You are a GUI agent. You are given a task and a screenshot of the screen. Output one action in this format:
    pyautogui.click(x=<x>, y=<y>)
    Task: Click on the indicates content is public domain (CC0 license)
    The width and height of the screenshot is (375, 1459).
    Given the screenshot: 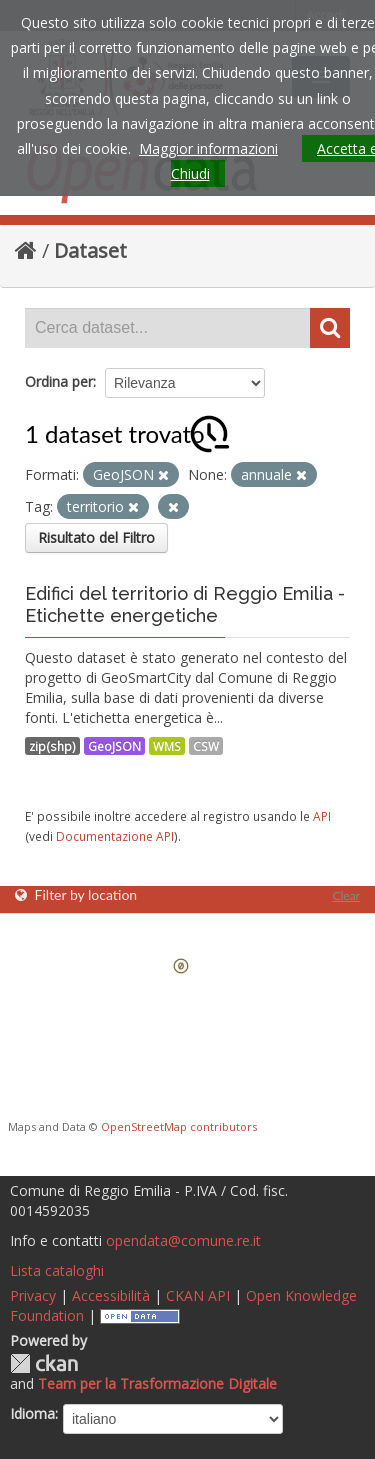 What is the action you would take?
    pyautogui.click(x=181, y=966)
    